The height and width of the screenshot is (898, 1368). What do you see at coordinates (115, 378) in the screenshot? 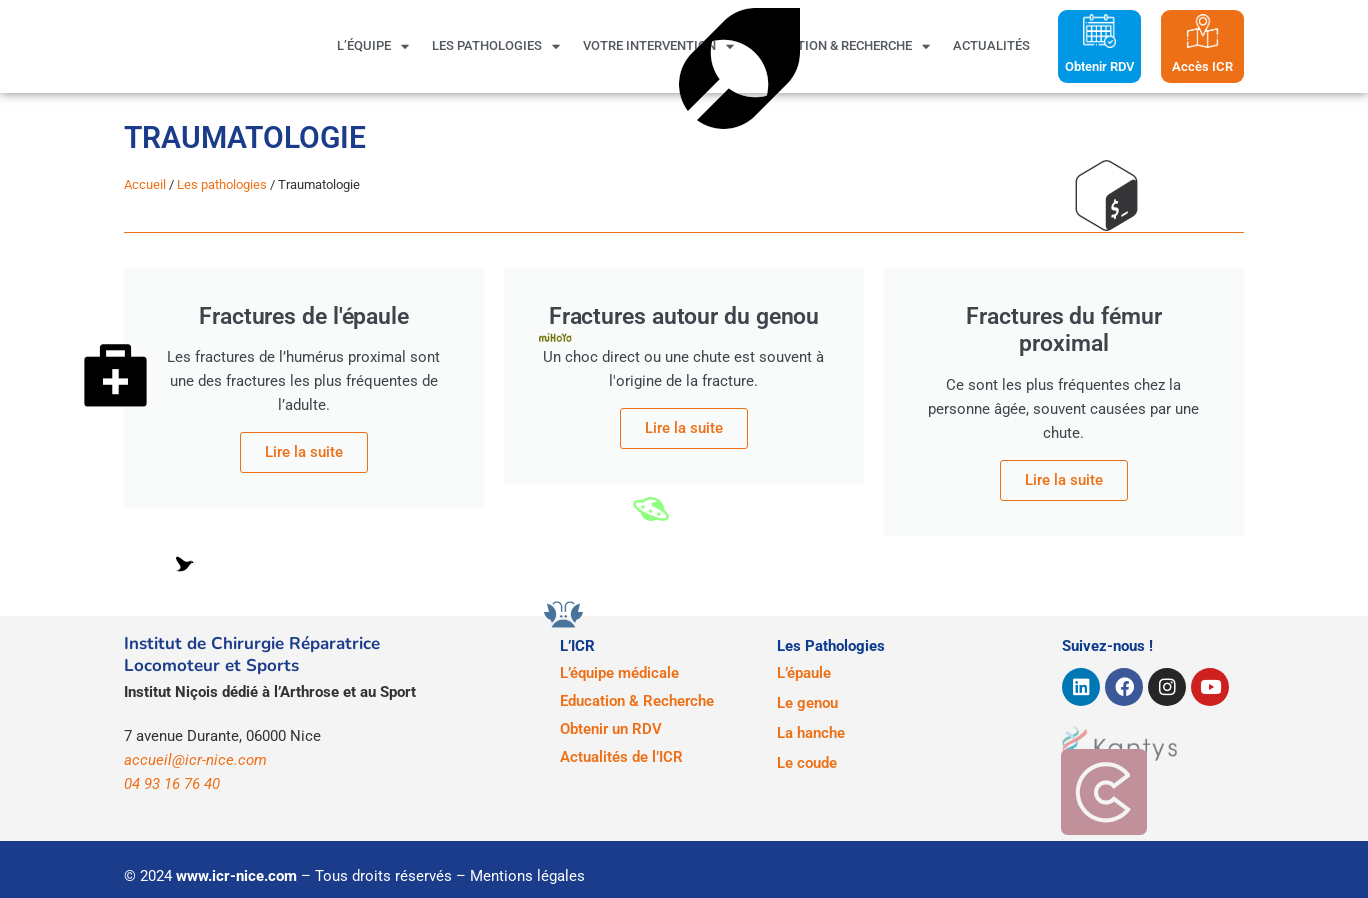
I see `access health or medical resources` at bounding box center [115, 378].